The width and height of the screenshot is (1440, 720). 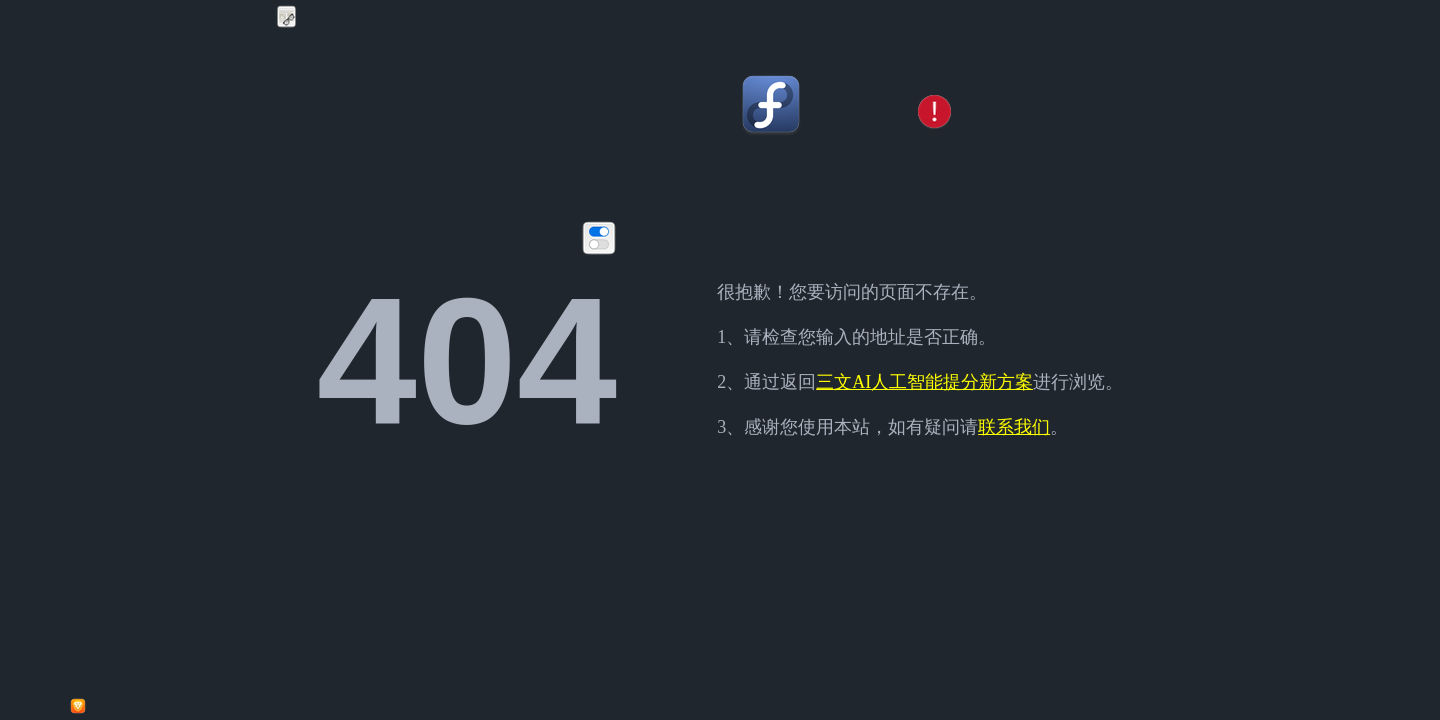 I want to click on open the fedora linux application, so click(x=771, y=104).